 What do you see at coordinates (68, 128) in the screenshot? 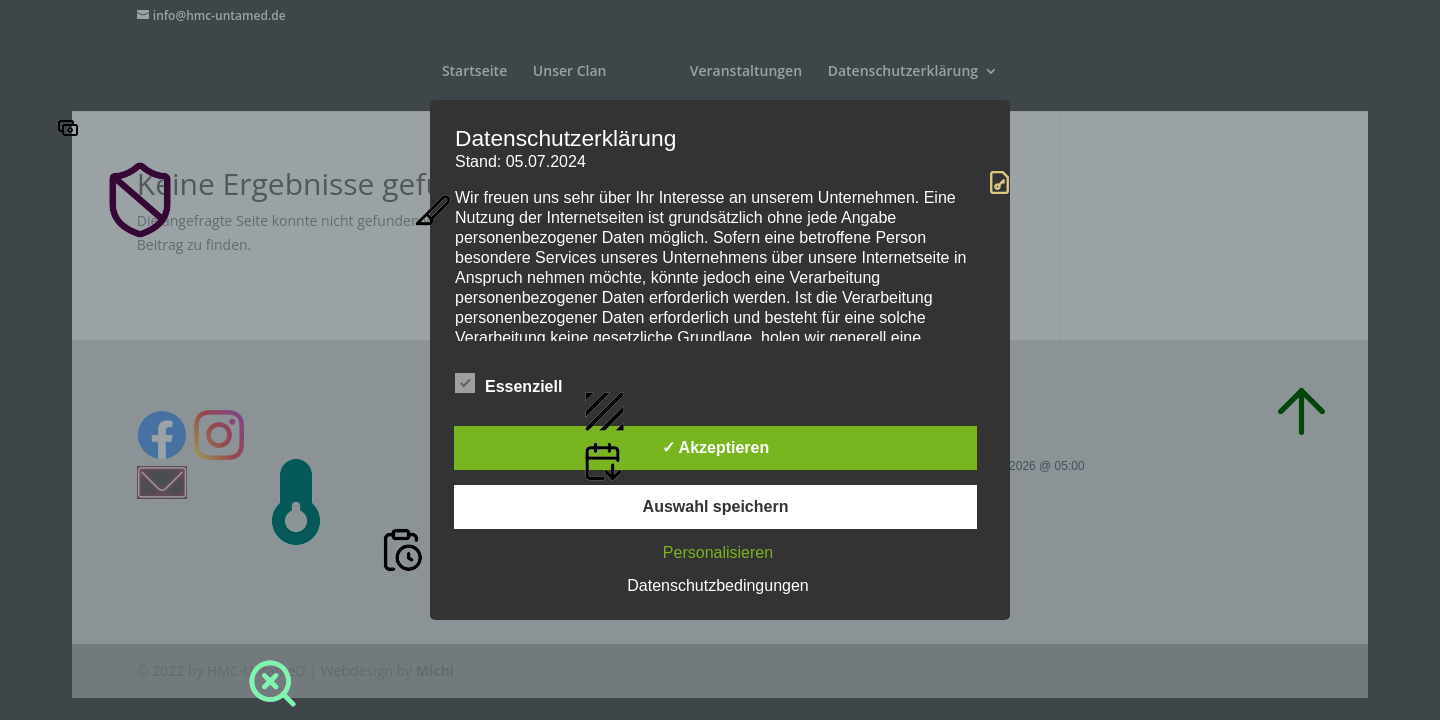
I see `view cash or payment options` at bounding box center [68, 128].